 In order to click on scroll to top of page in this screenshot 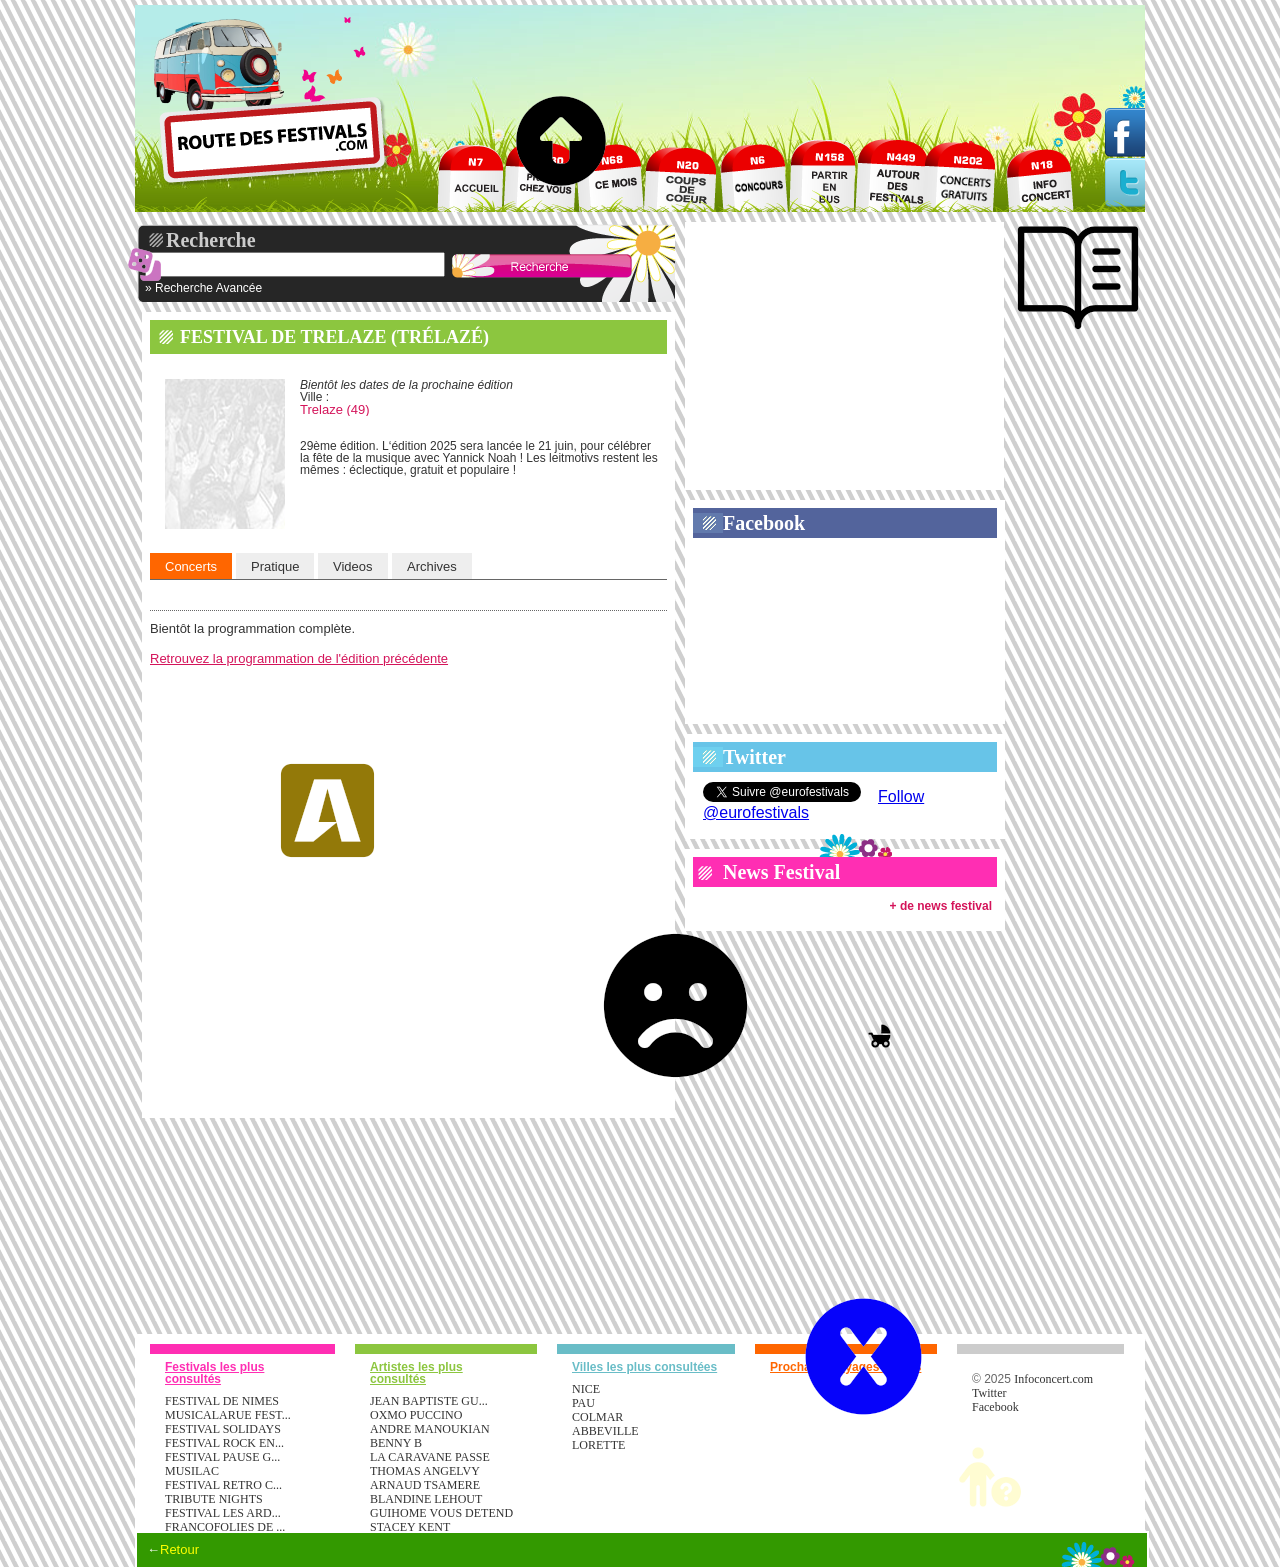, I will do `click(561, 141)`.